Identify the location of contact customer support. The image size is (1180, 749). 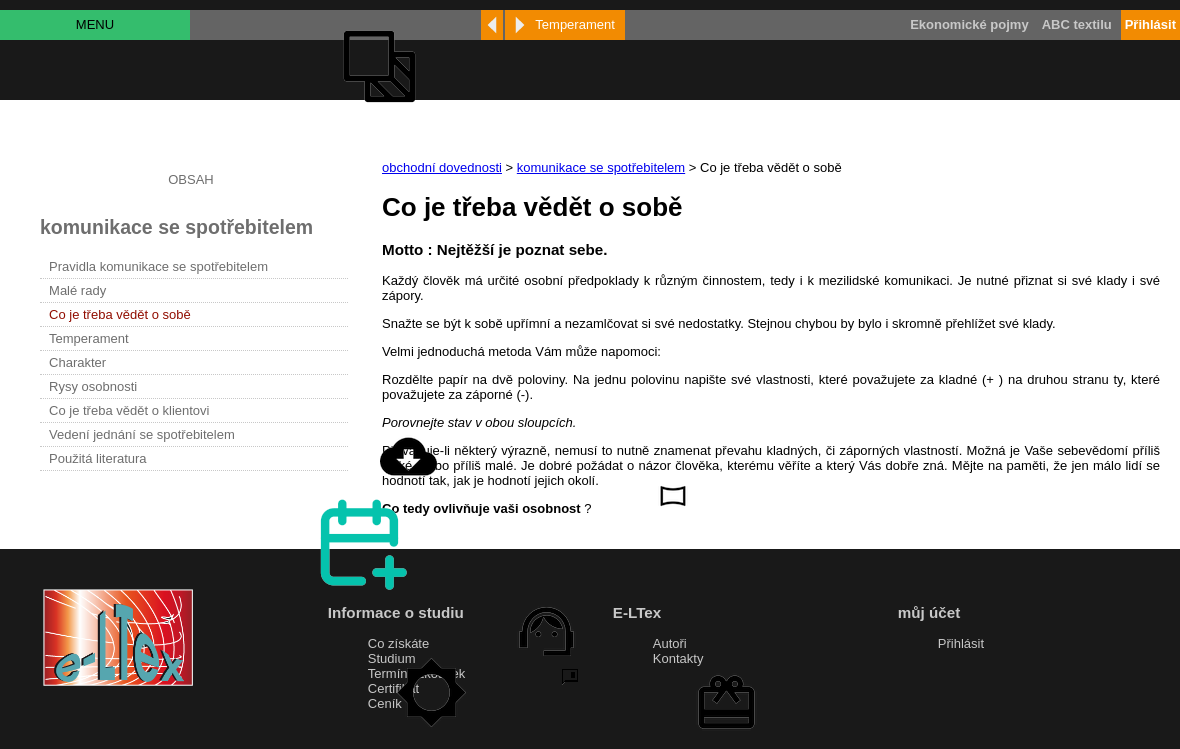
(546, 631).